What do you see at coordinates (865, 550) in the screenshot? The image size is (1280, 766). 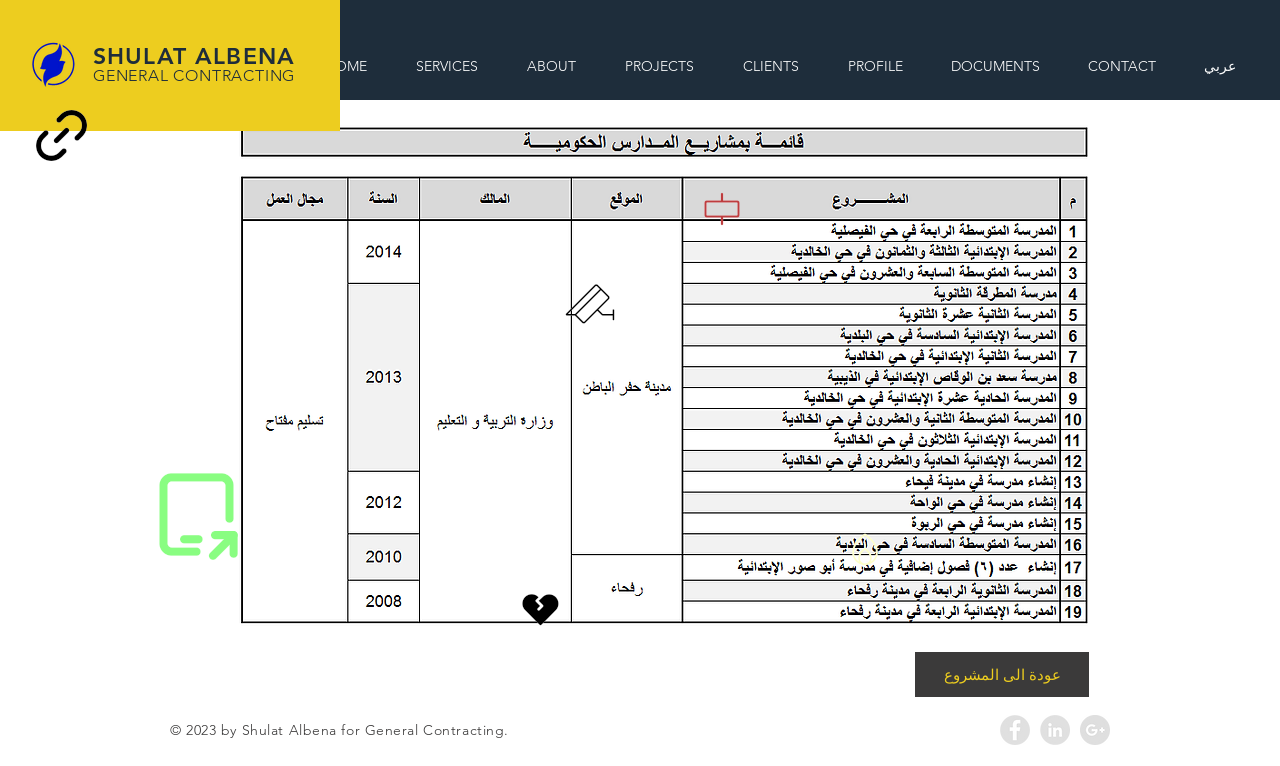 I see `indicates trending or popular content` at bounding box center [865, 550].